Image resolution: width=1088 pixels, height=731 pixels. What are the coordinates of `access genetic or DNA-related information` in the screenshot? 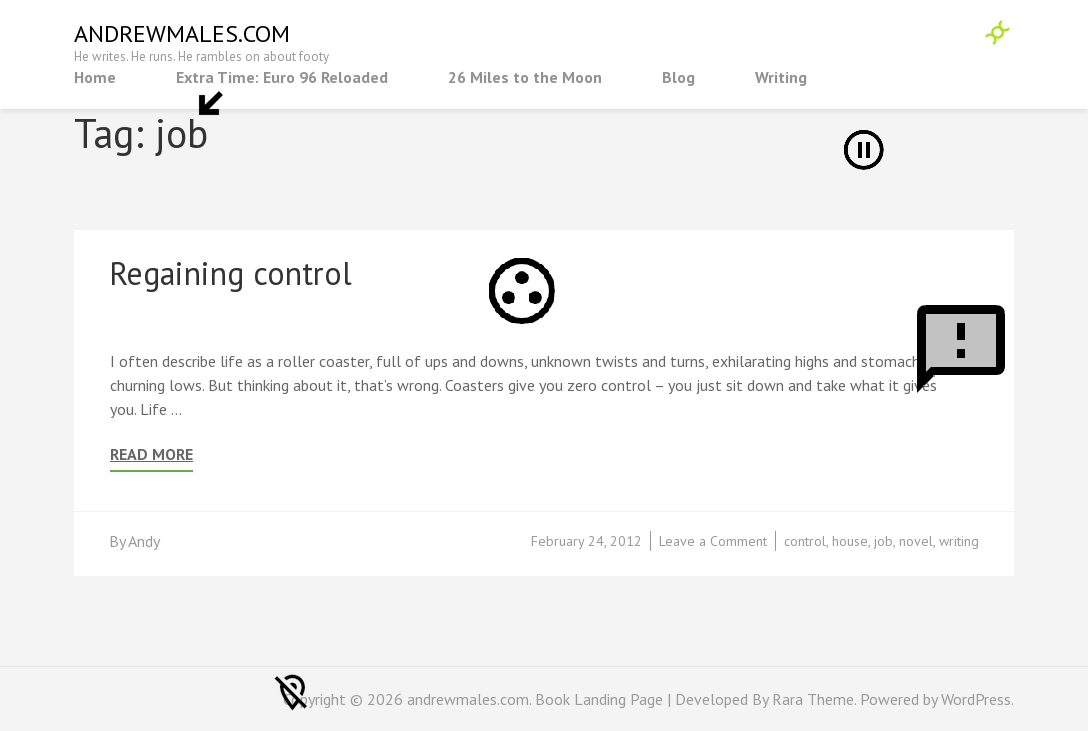 It's located at (997, 32).